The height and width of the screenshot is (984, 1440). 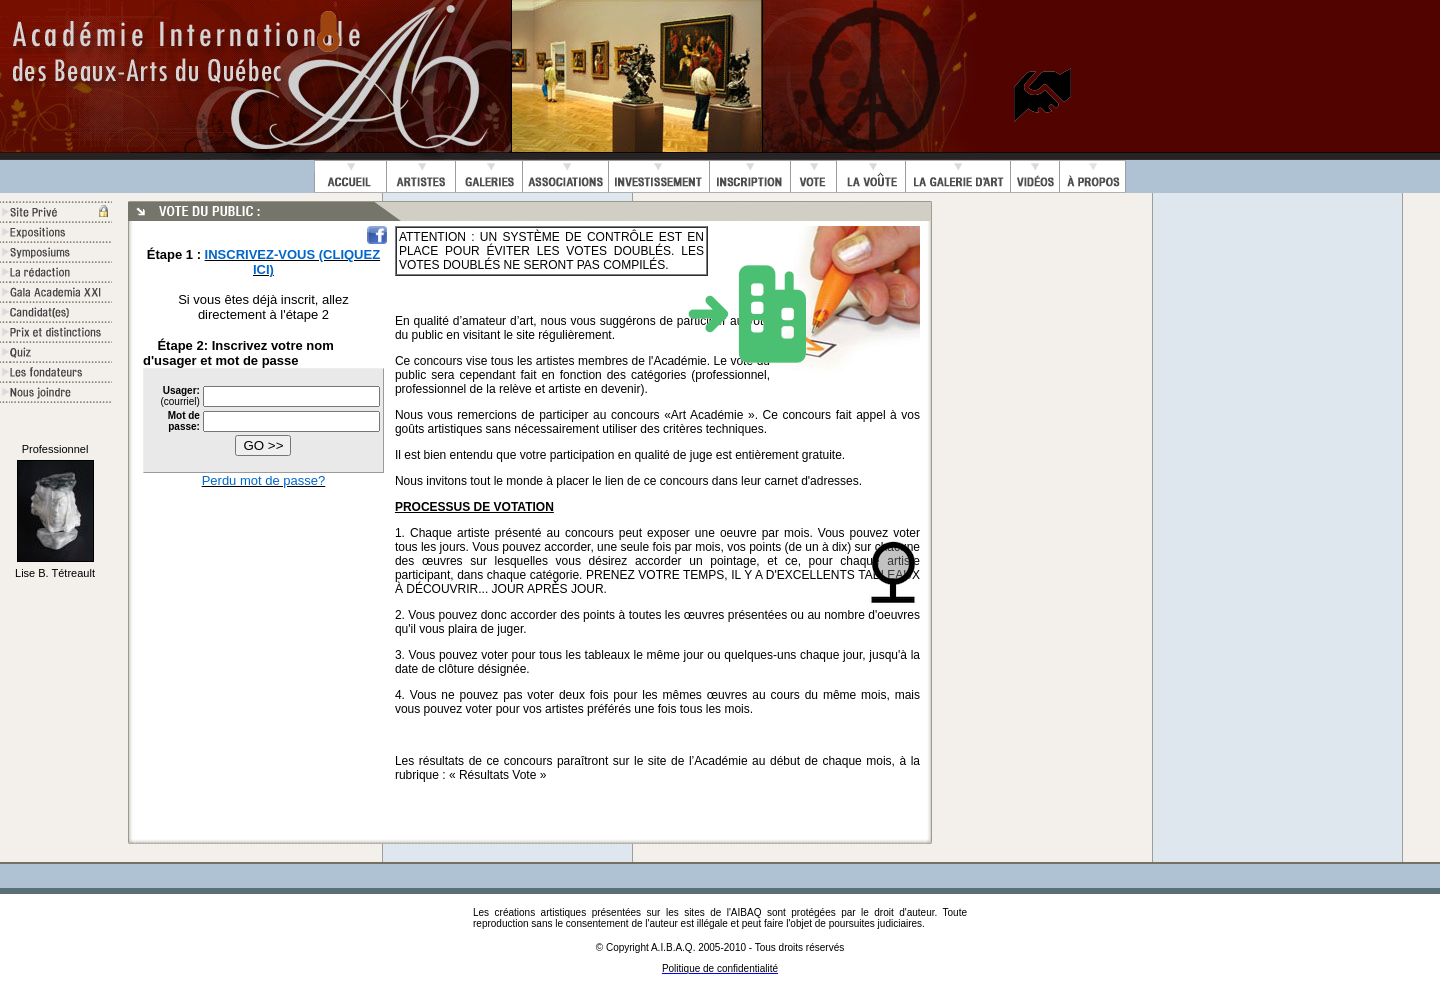 I want to click on view nature or outdoor photos, so click(x=893, y=572).